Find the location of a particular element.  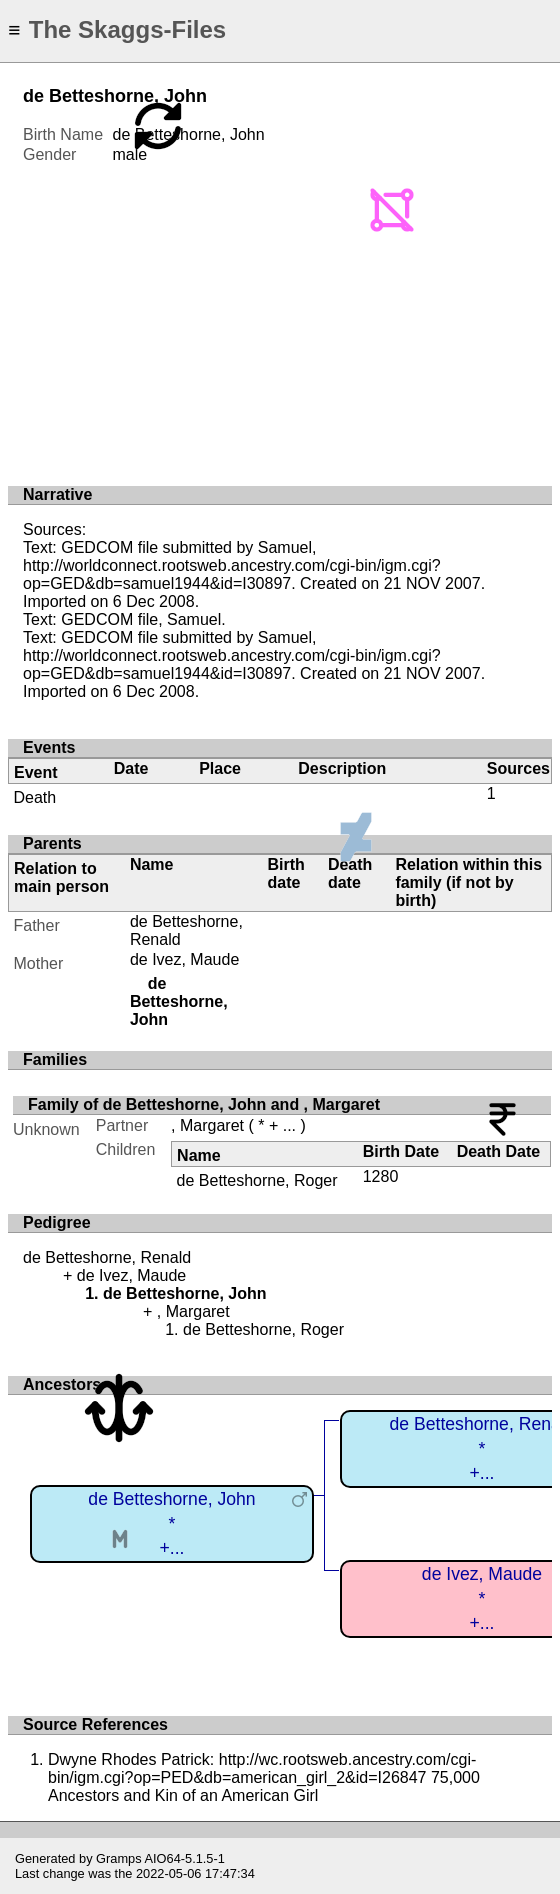

deviantart logo is located at coordinates (356, 837).